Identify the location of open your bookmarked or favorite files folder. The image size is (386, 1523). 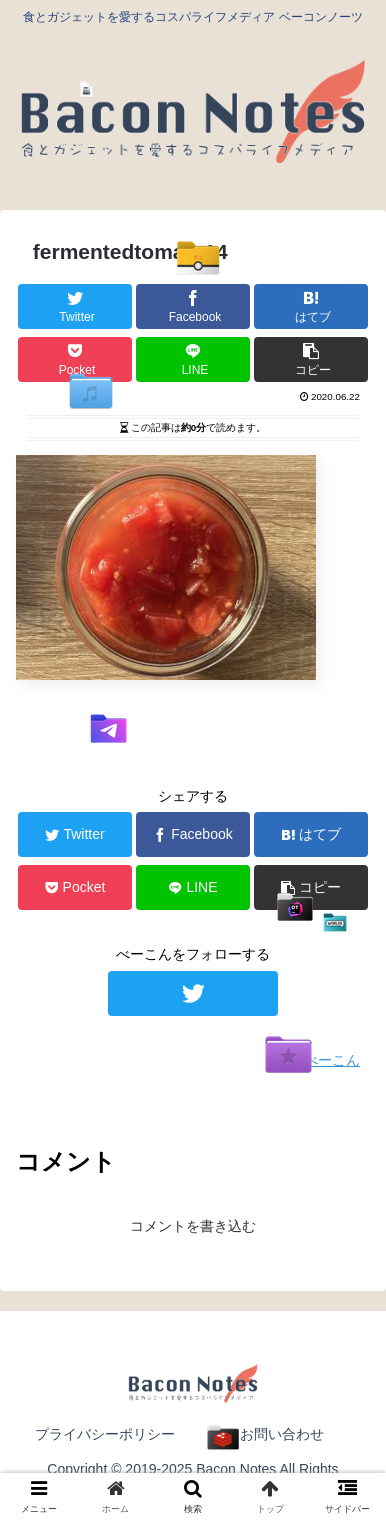
(288, 1054).